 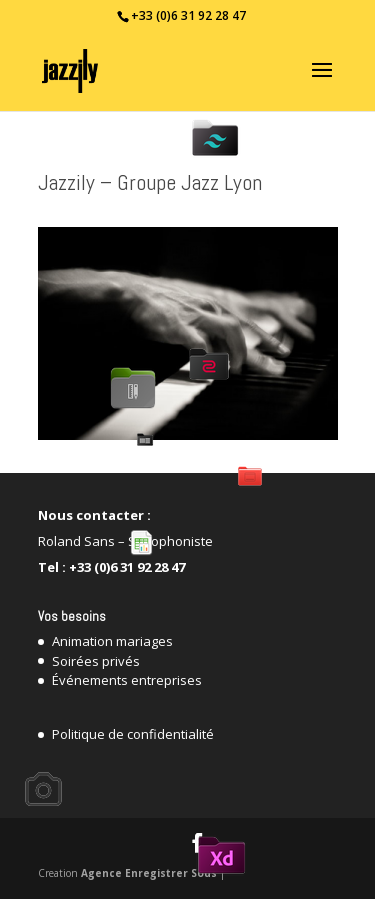 I want to click on open folder containing Adobe XD project files, so click(x=221, y=856).